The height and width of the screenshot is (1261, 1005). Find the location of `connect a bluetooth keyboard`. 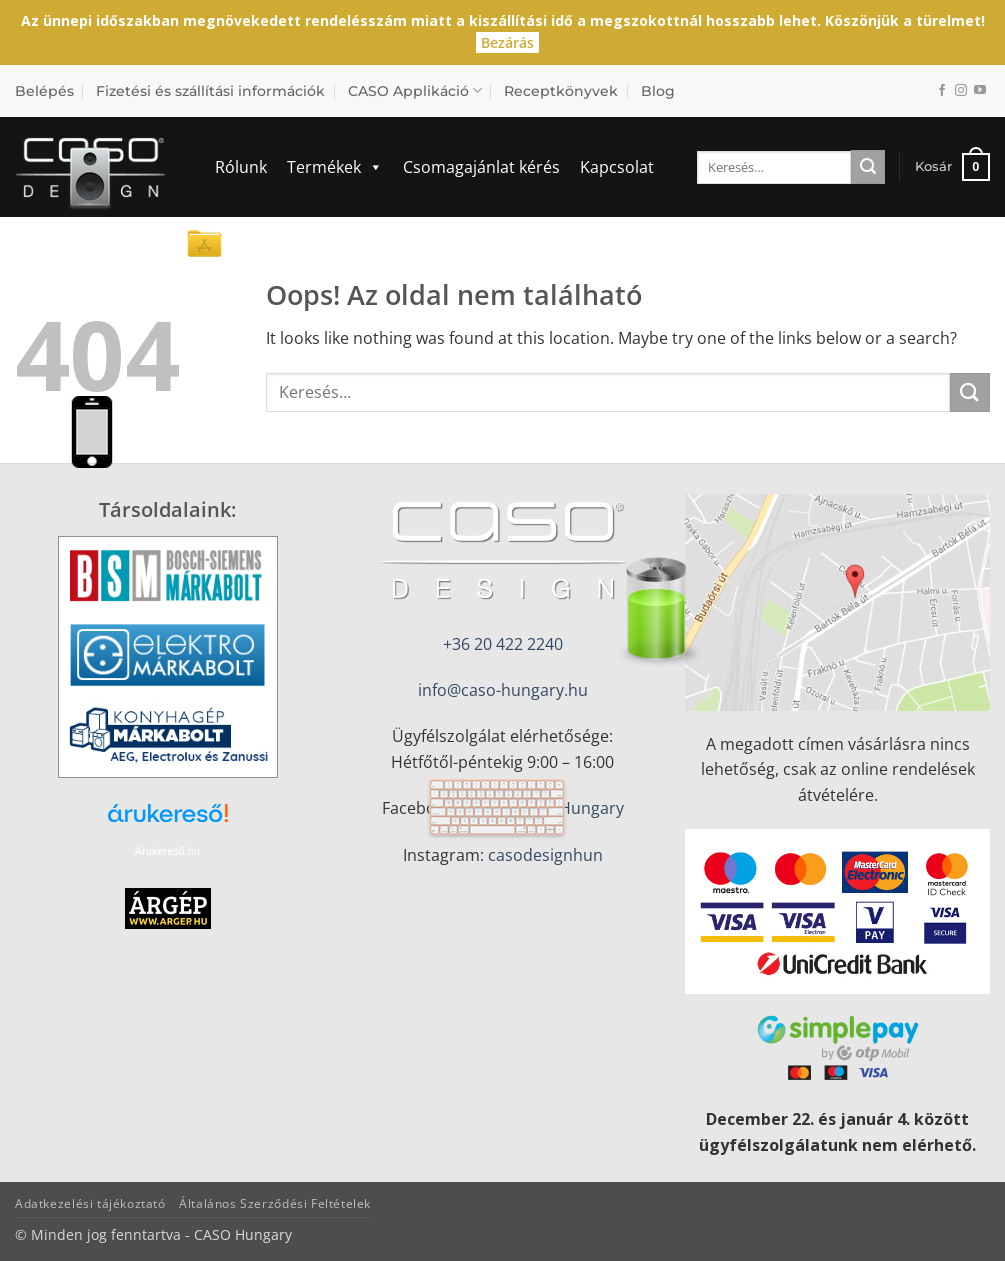

connect a bluetooth keyboard is located at coordinates (497, 807).